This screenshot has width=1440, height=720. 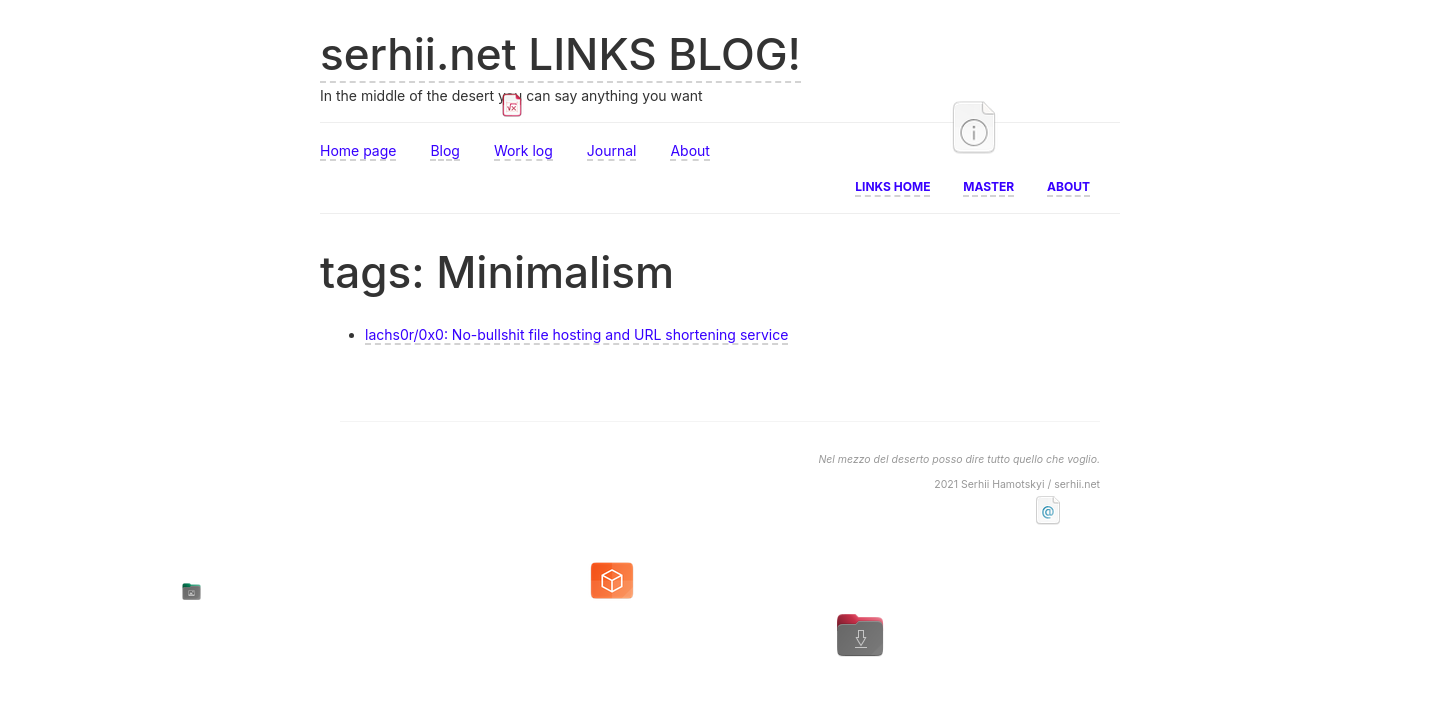 I want to click on libreoffice math formula file, so click(x=512, y=105).